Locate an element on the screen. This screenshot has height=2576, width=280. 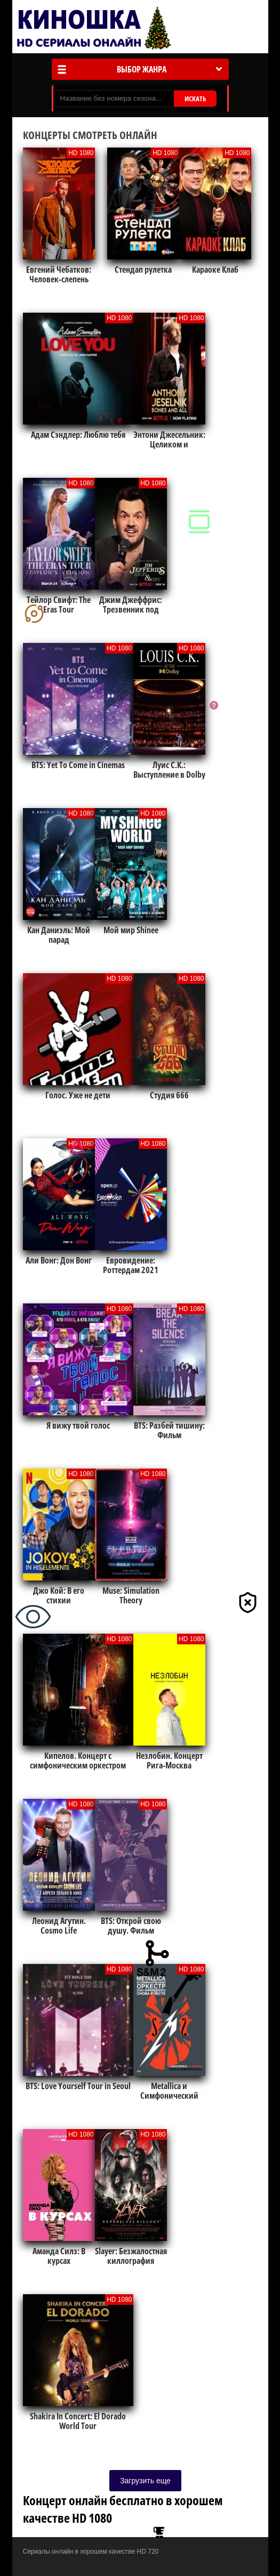
merge branches in version control is located at coordinates (157, 1953).